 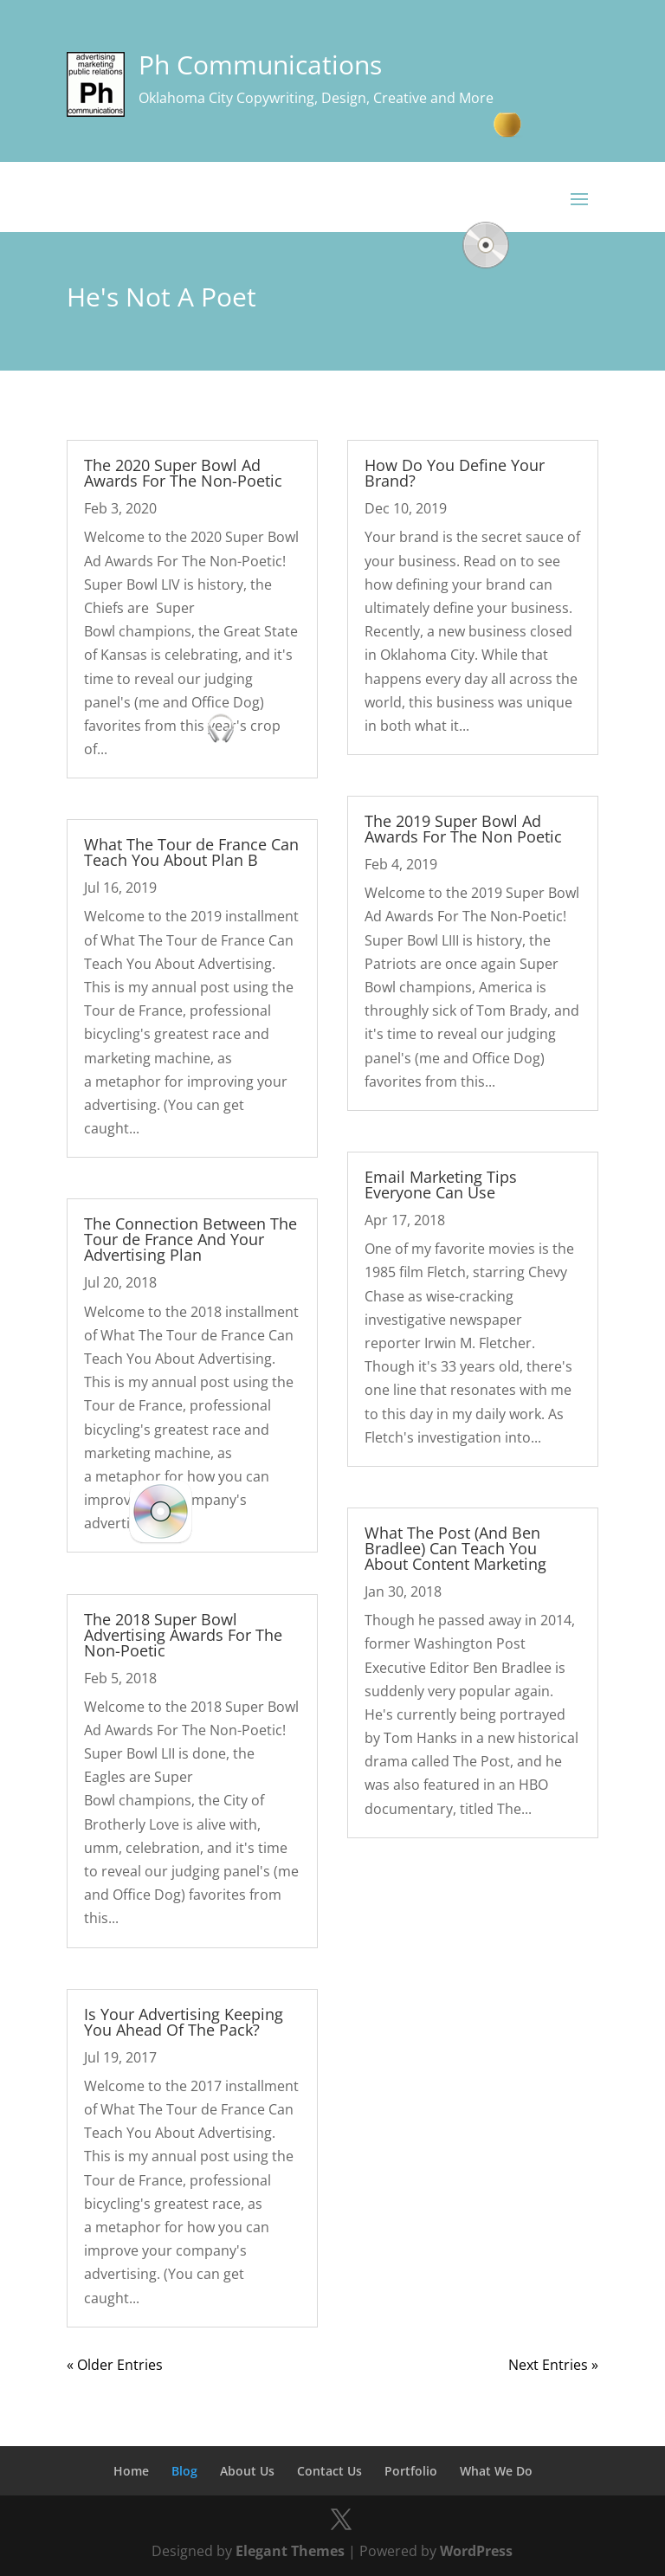 What do you see at coordinates (221, 728) in the screenshot?
I see `connect bluetooth headphones` at bounding box center [221, 728].